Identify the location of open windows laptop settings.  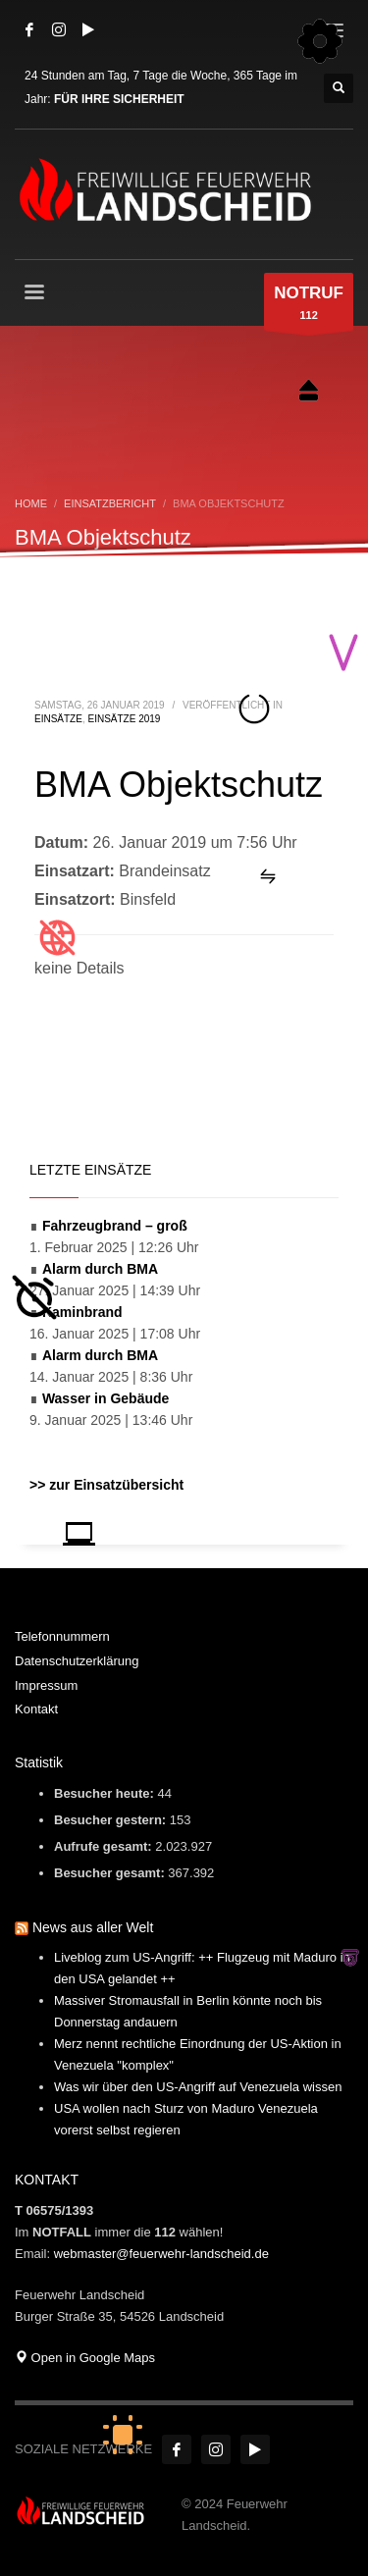
(79, 1534).